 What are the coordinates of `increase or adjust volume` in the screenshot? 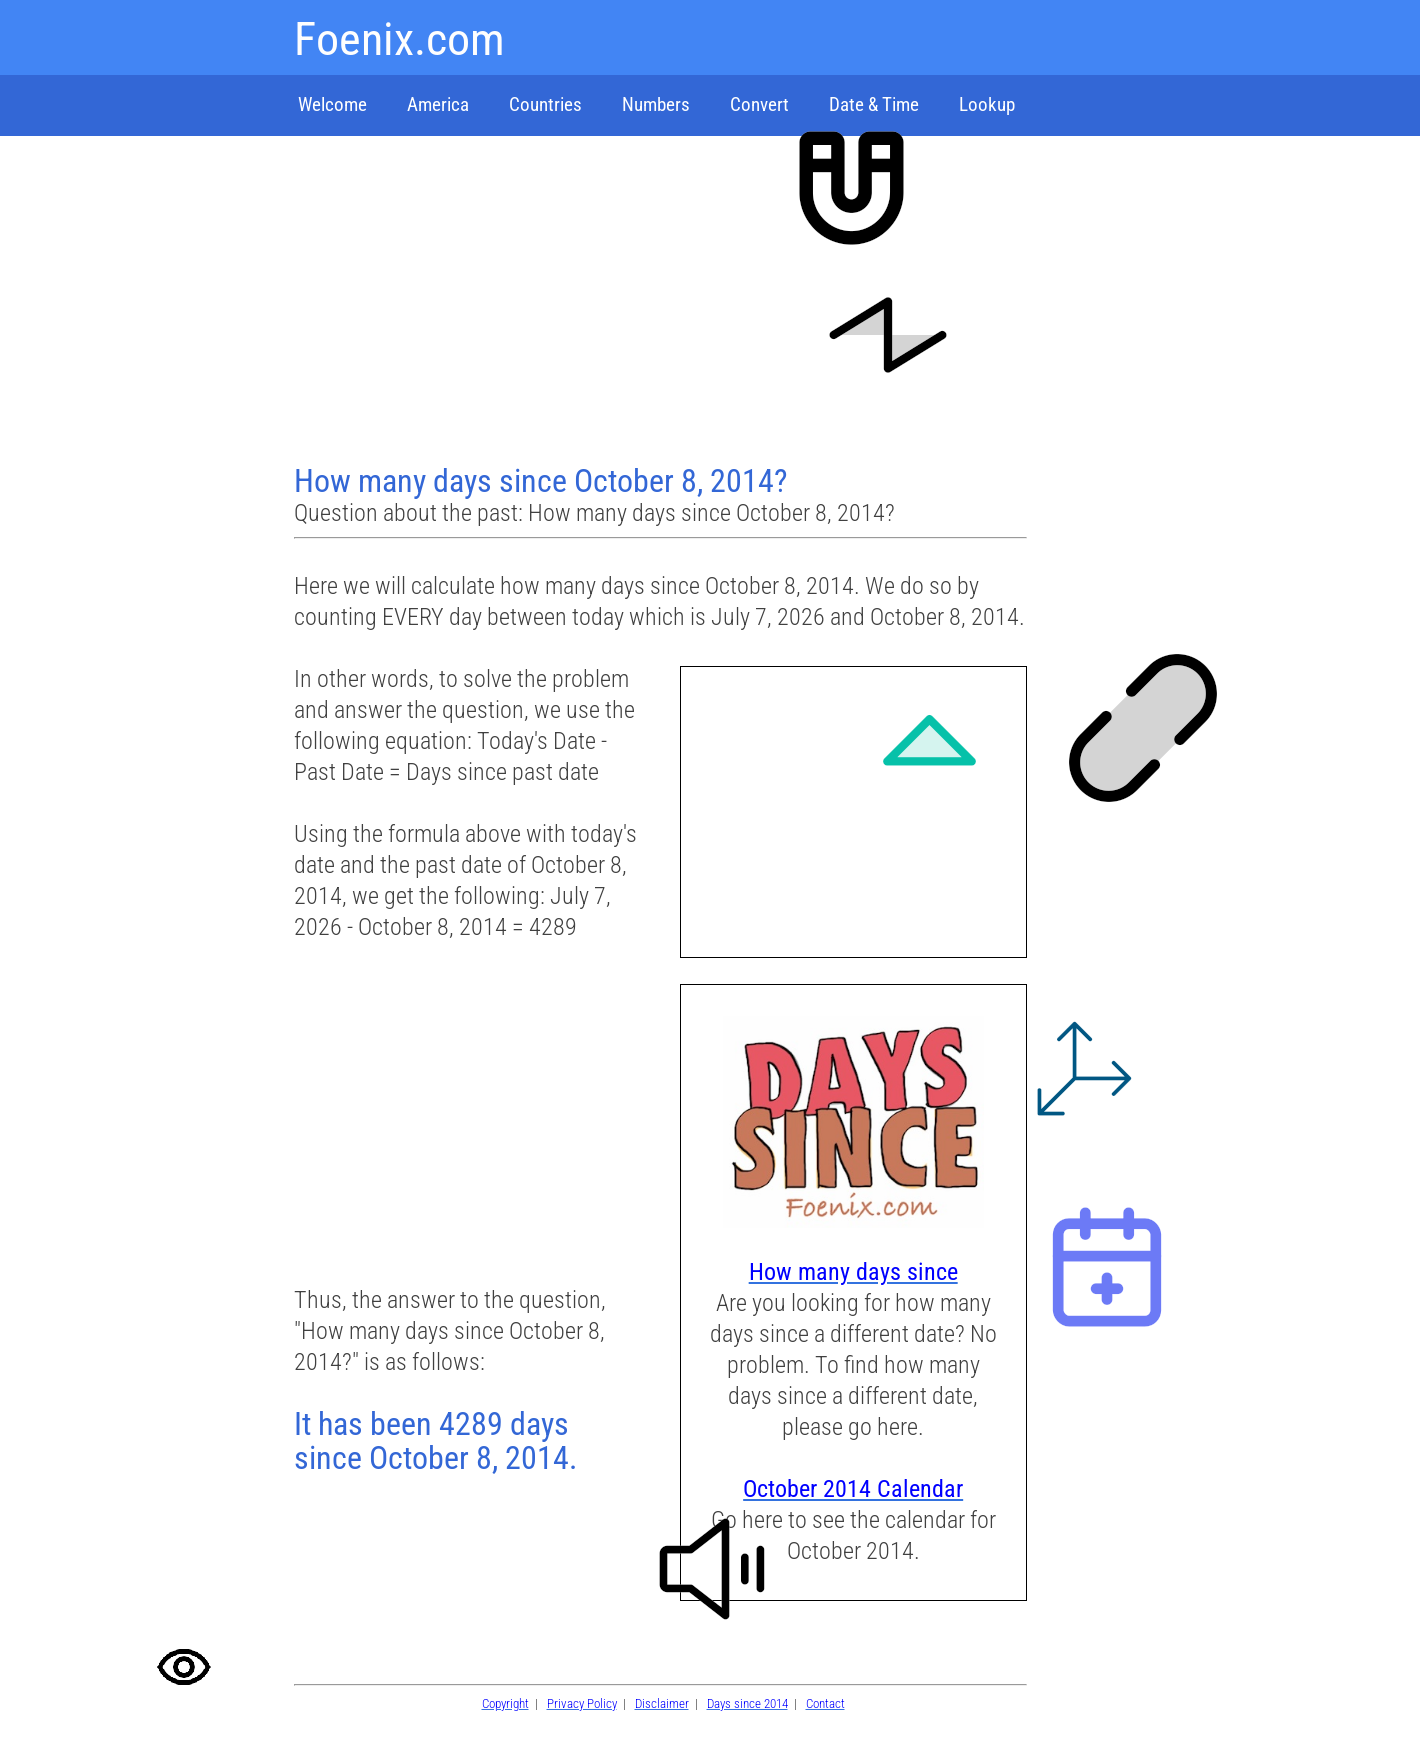 It's located at (710, 1569).